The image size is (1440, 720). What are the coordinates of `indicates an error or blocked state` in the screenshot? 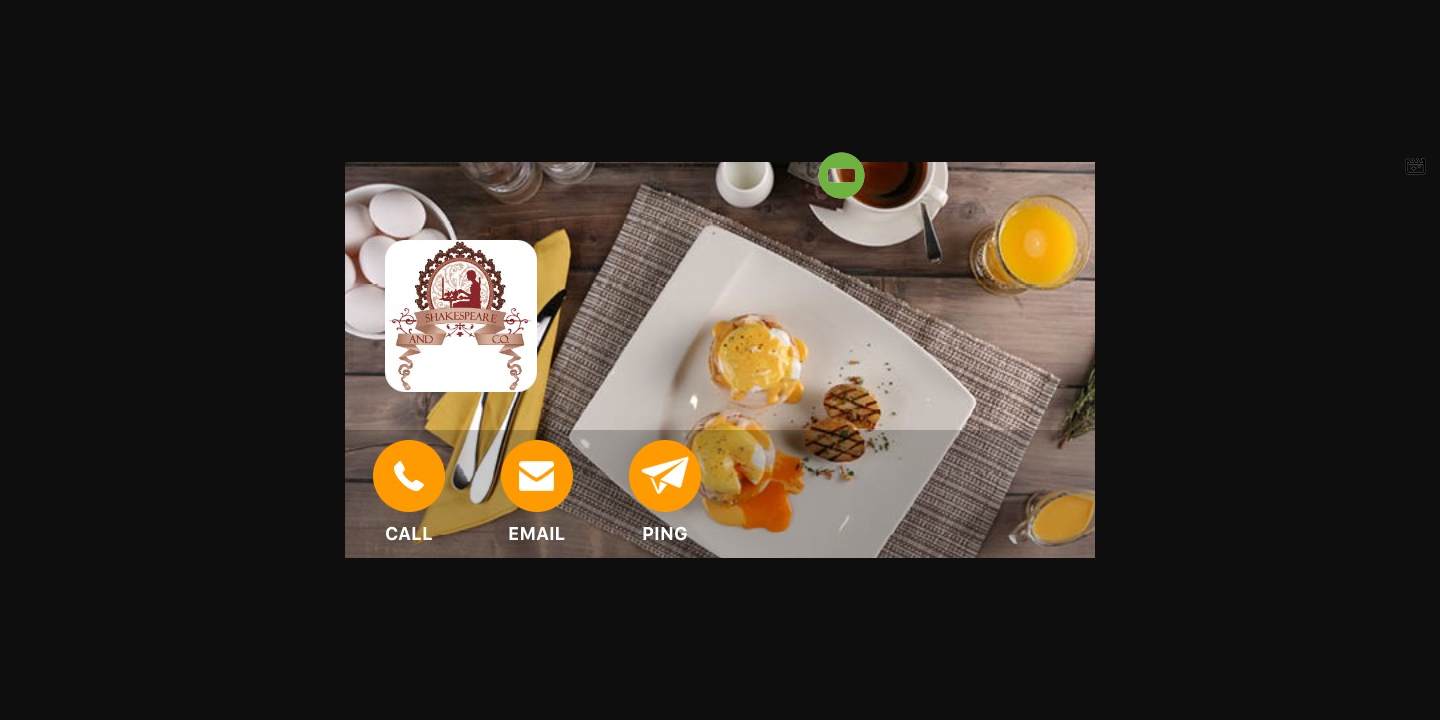 It's located at (841, 175).